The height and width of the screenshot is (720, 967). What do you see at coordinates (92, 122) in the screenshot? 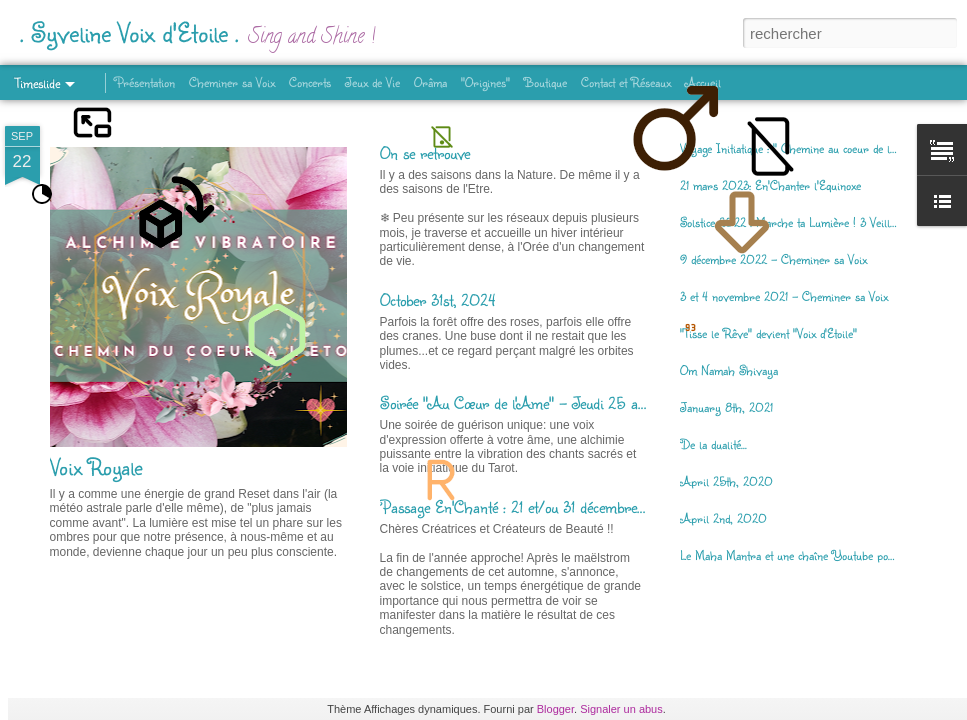
I see `disable picture-in-picture mode` at bounding box center [92, 122].